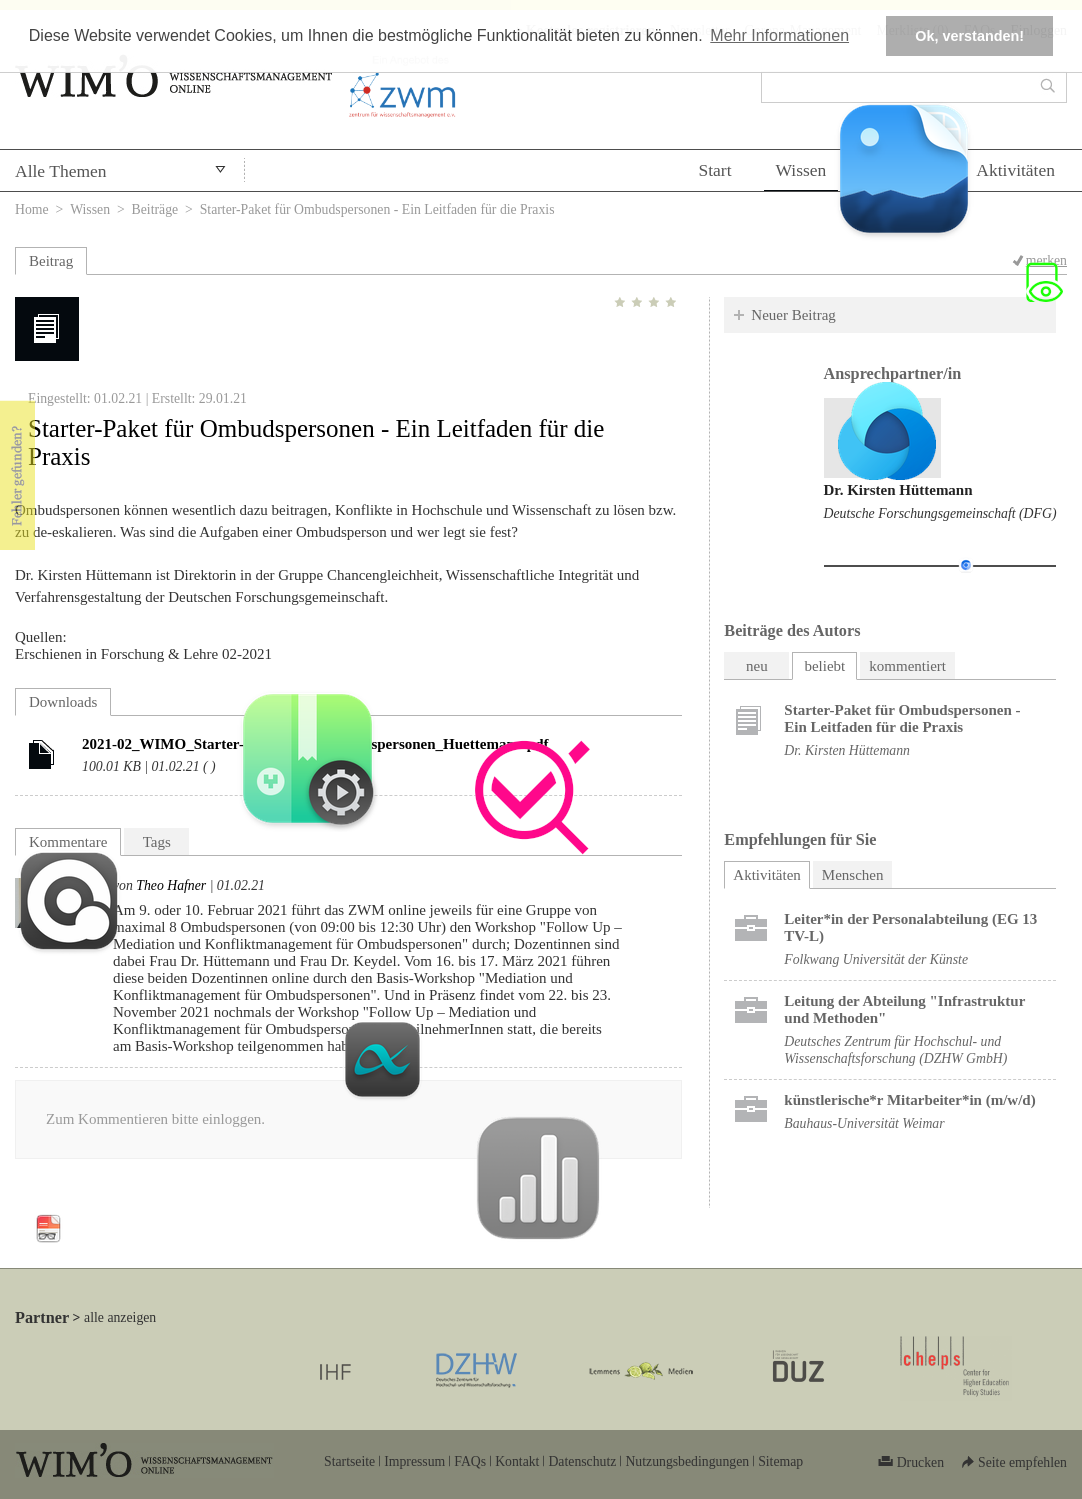 This screenshot has width=1082, height=1499. I want to click on open numbers spreadsheet app, so click(538, 1178).